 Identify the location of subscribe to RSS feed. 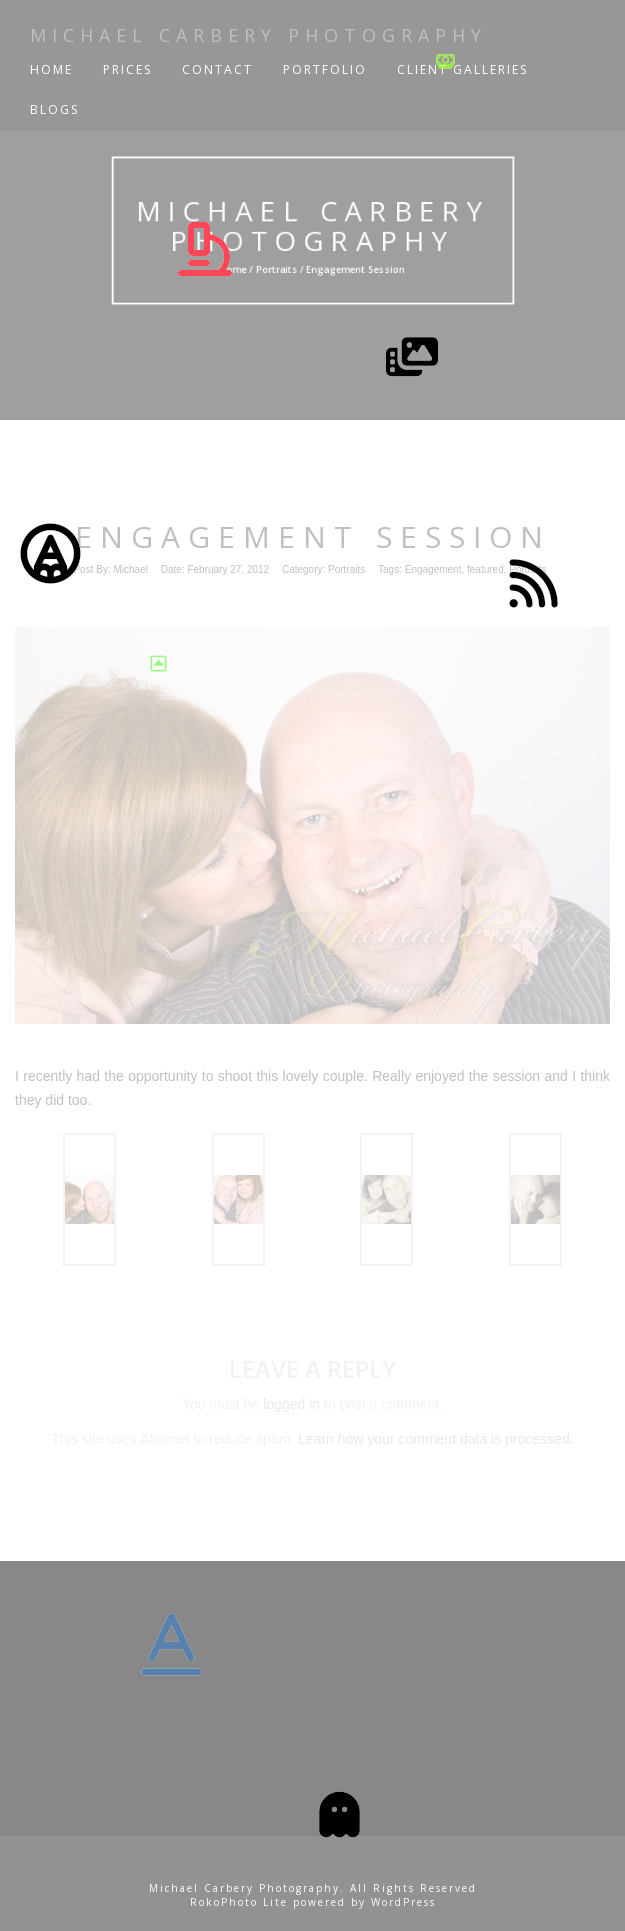
(531, 585).